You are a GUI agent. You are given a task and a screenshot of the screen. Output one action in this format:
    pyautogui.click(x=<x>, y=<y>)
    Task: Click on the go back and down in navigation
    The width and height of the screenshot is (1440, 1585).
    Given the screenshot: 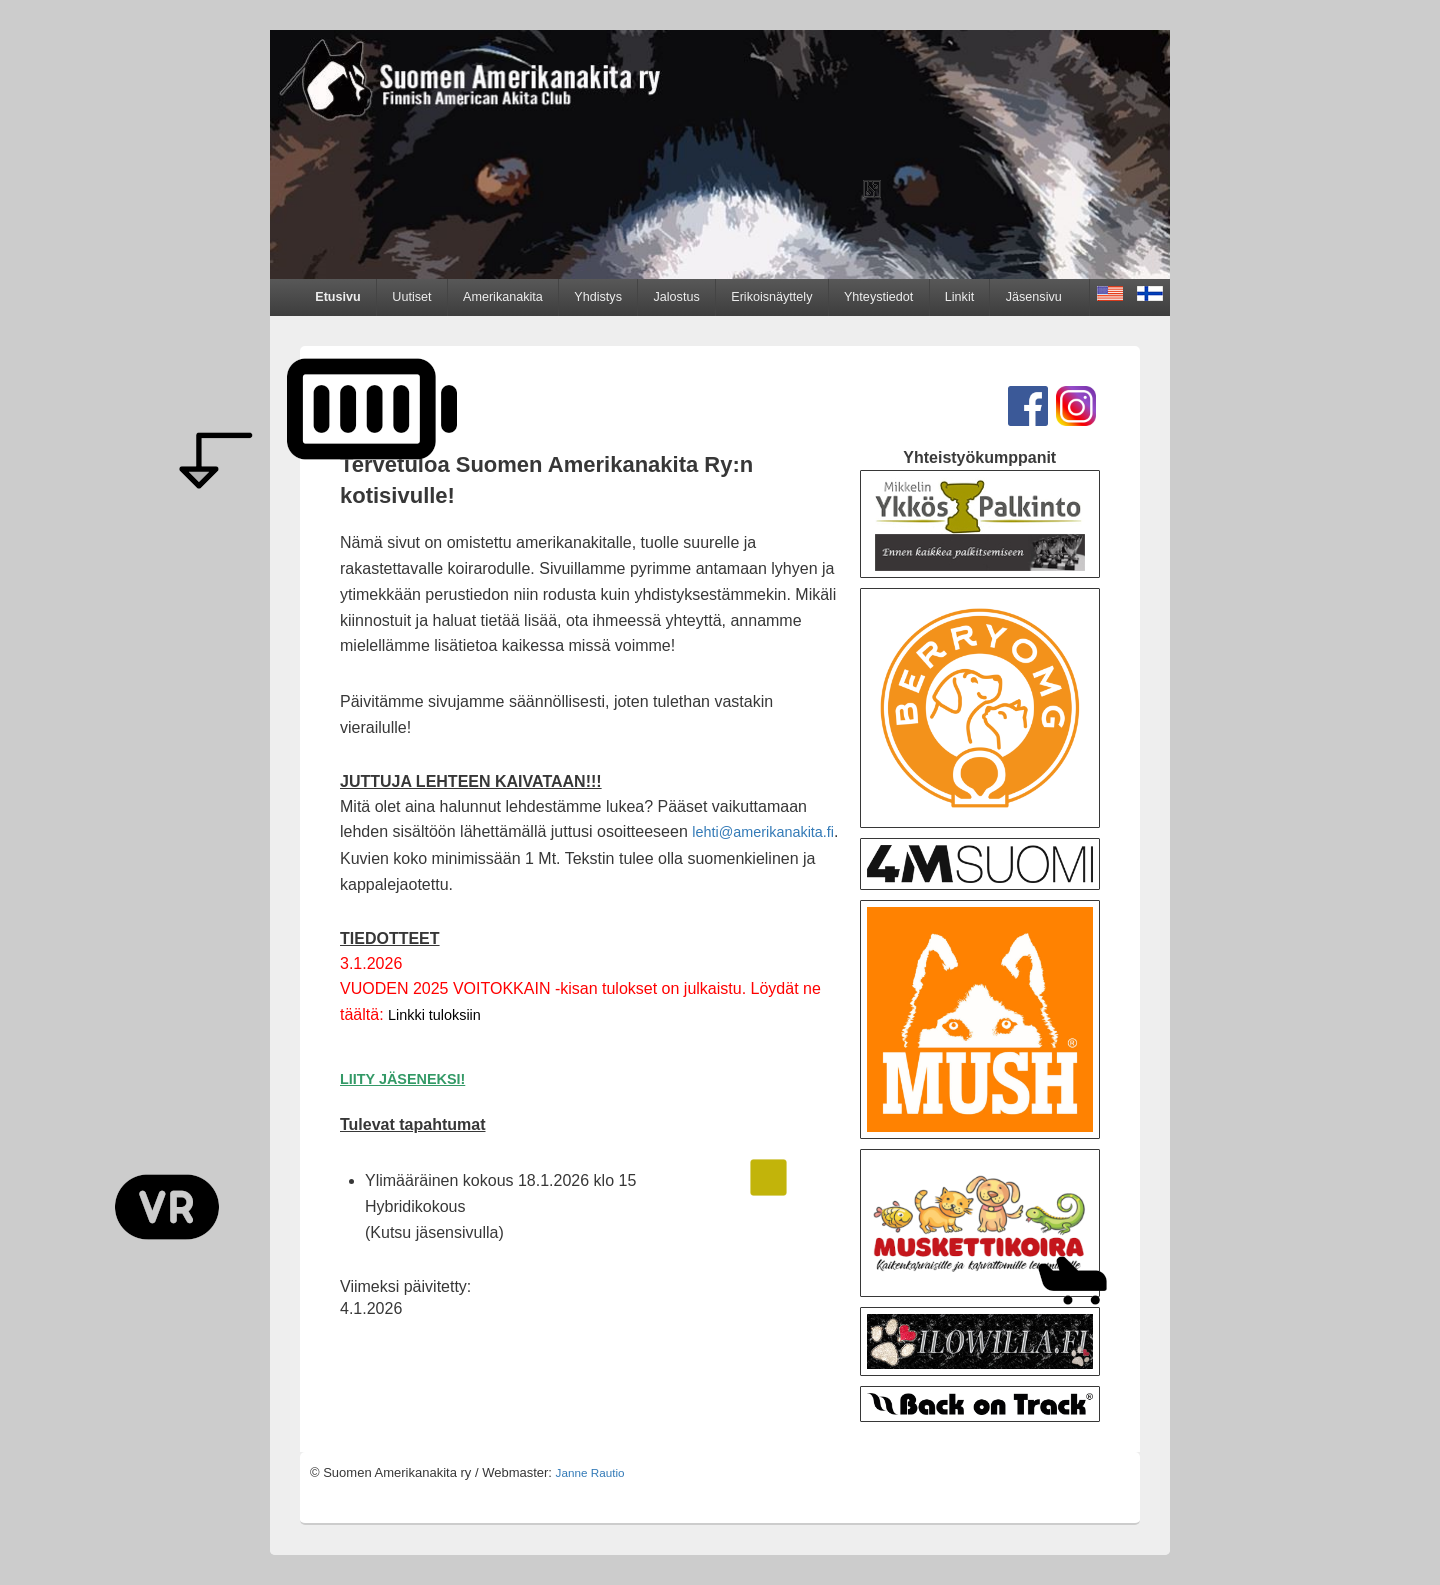 What is the action you would take?
    pyautogui.click(x=213, y=455)
    